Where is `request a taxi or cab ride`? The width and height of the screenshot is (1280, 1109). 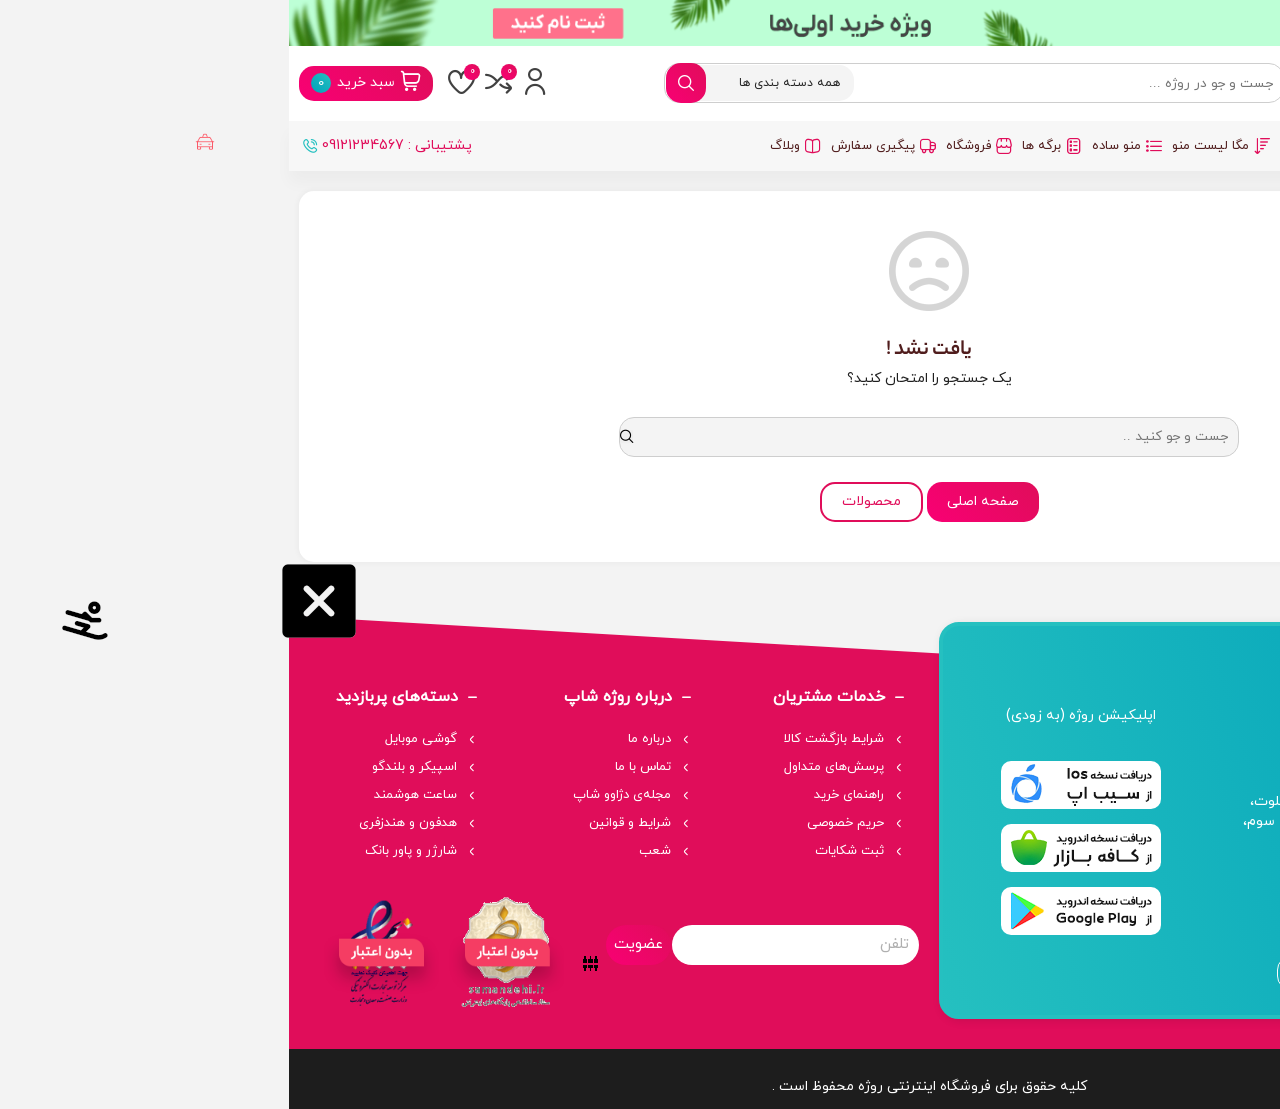 request a taxi or cab ride is located at coordinates (205, 143).